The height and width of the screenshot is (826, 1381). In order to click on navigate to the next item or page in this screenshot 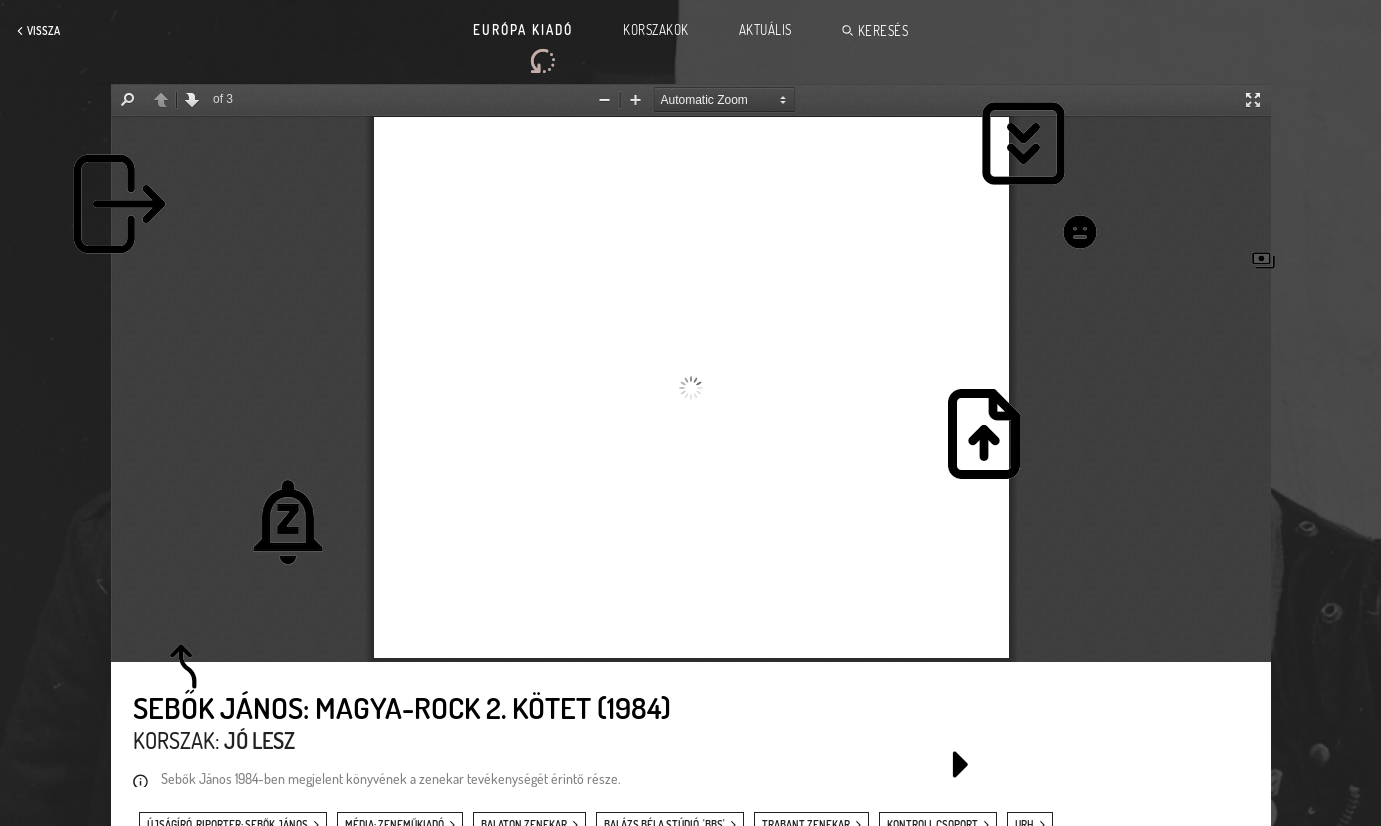, I will do `click(958, 764)`.